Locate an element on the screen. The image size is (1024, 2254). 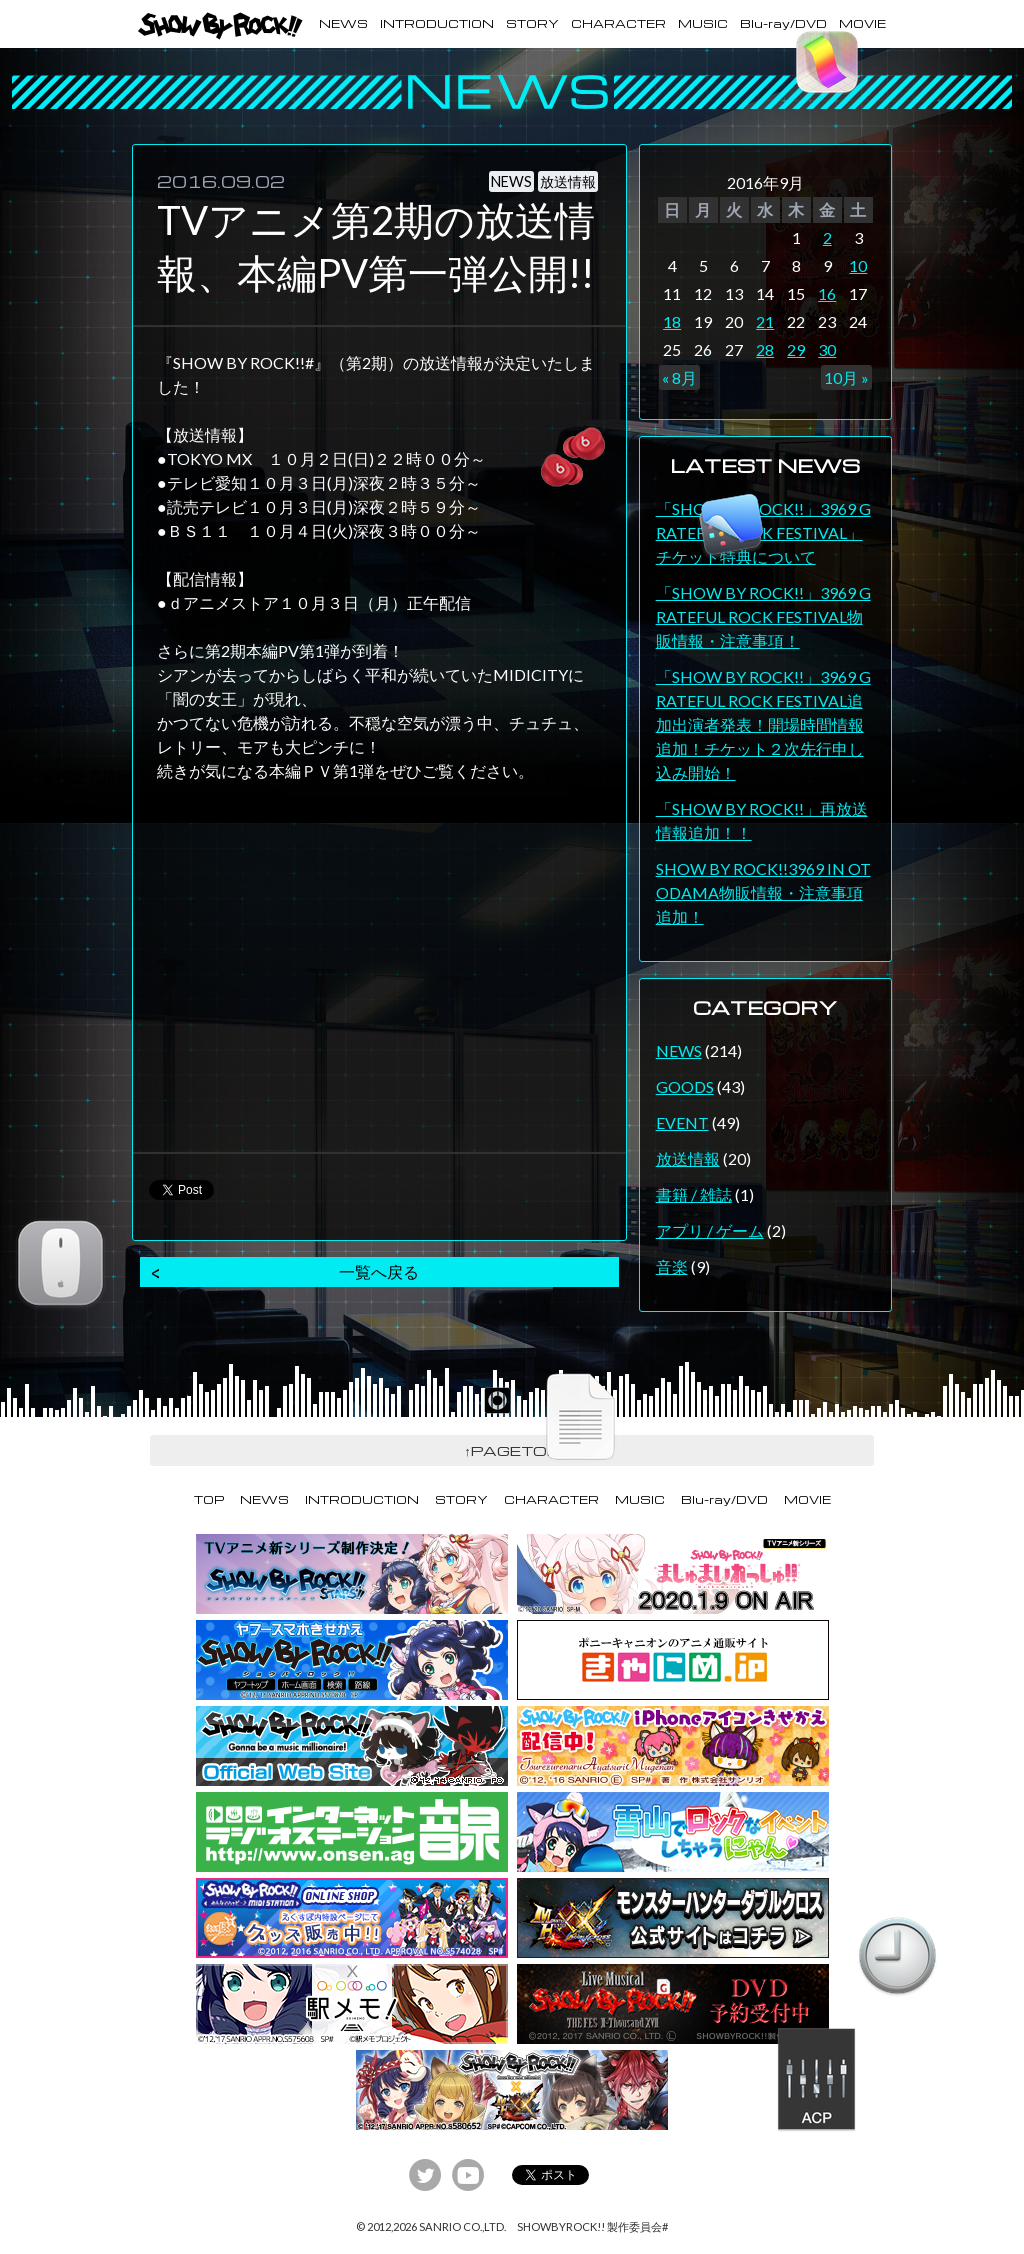
a G-code file used for CNC or 3D printing instructions is located at coordinates (663, 1986).